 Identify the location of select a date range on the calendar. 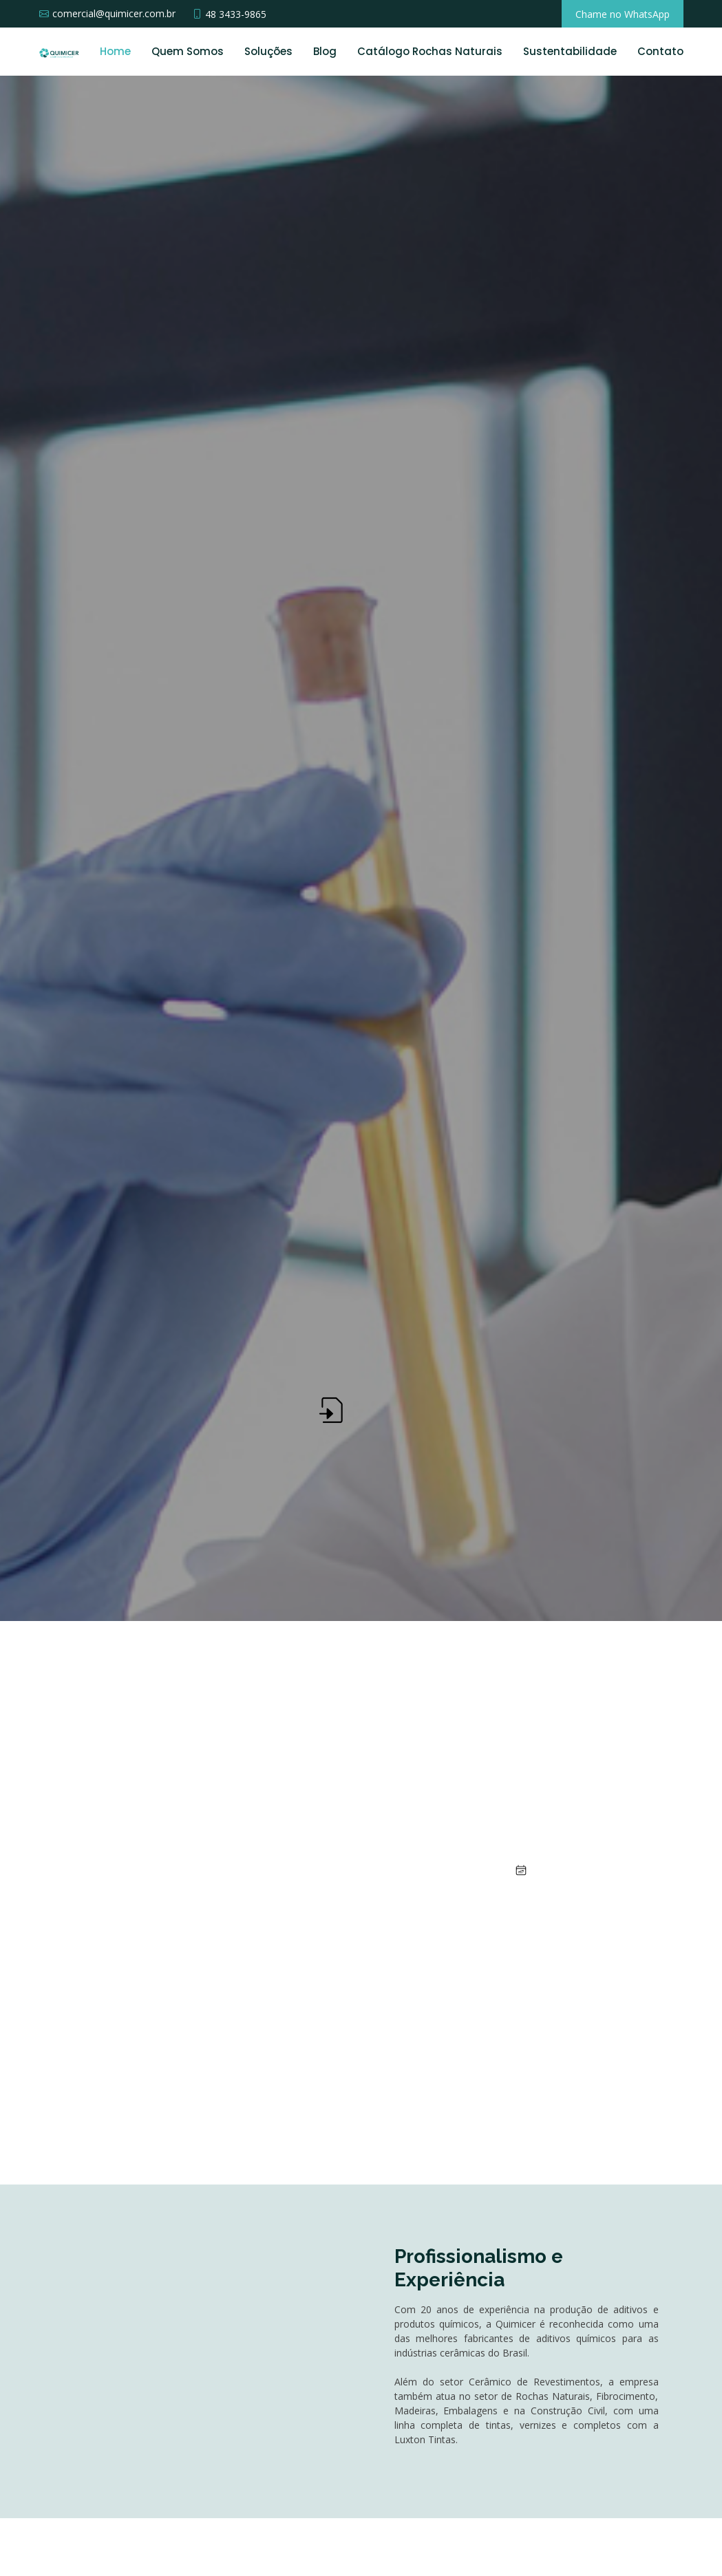
(521, 1870).